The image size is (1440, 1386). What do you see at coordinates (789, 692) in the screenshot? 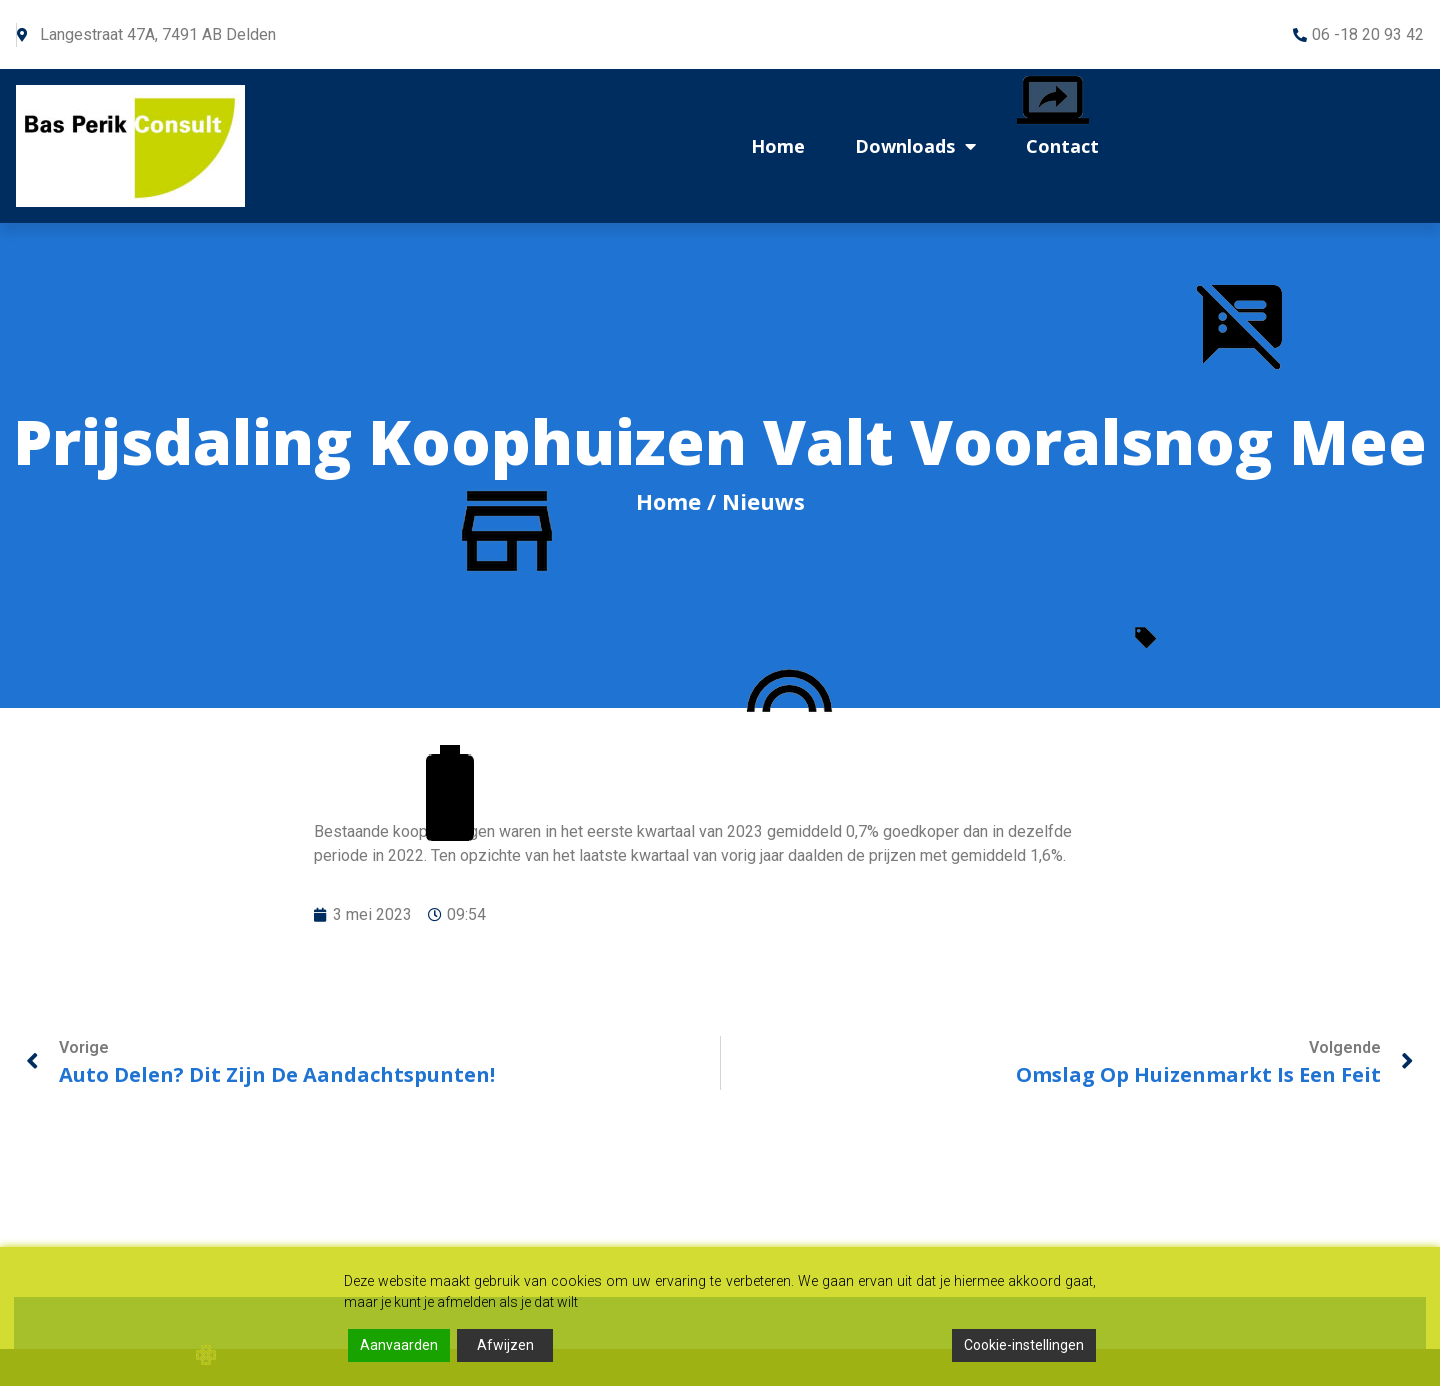
I see `access photo filters or visual effects` at bounding box center [789, 692].